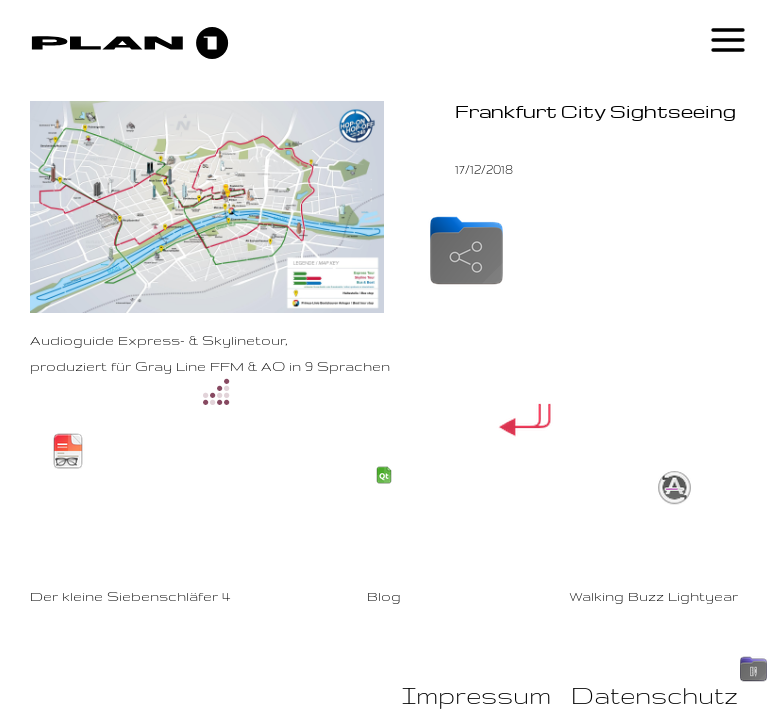 Image resolution: width=768 pixels, height=727 pixels. What do you see at coordinates (384, 475) in the screenshot?
I see `a QML source file used in Qt development` at bounding box center [384, 475].